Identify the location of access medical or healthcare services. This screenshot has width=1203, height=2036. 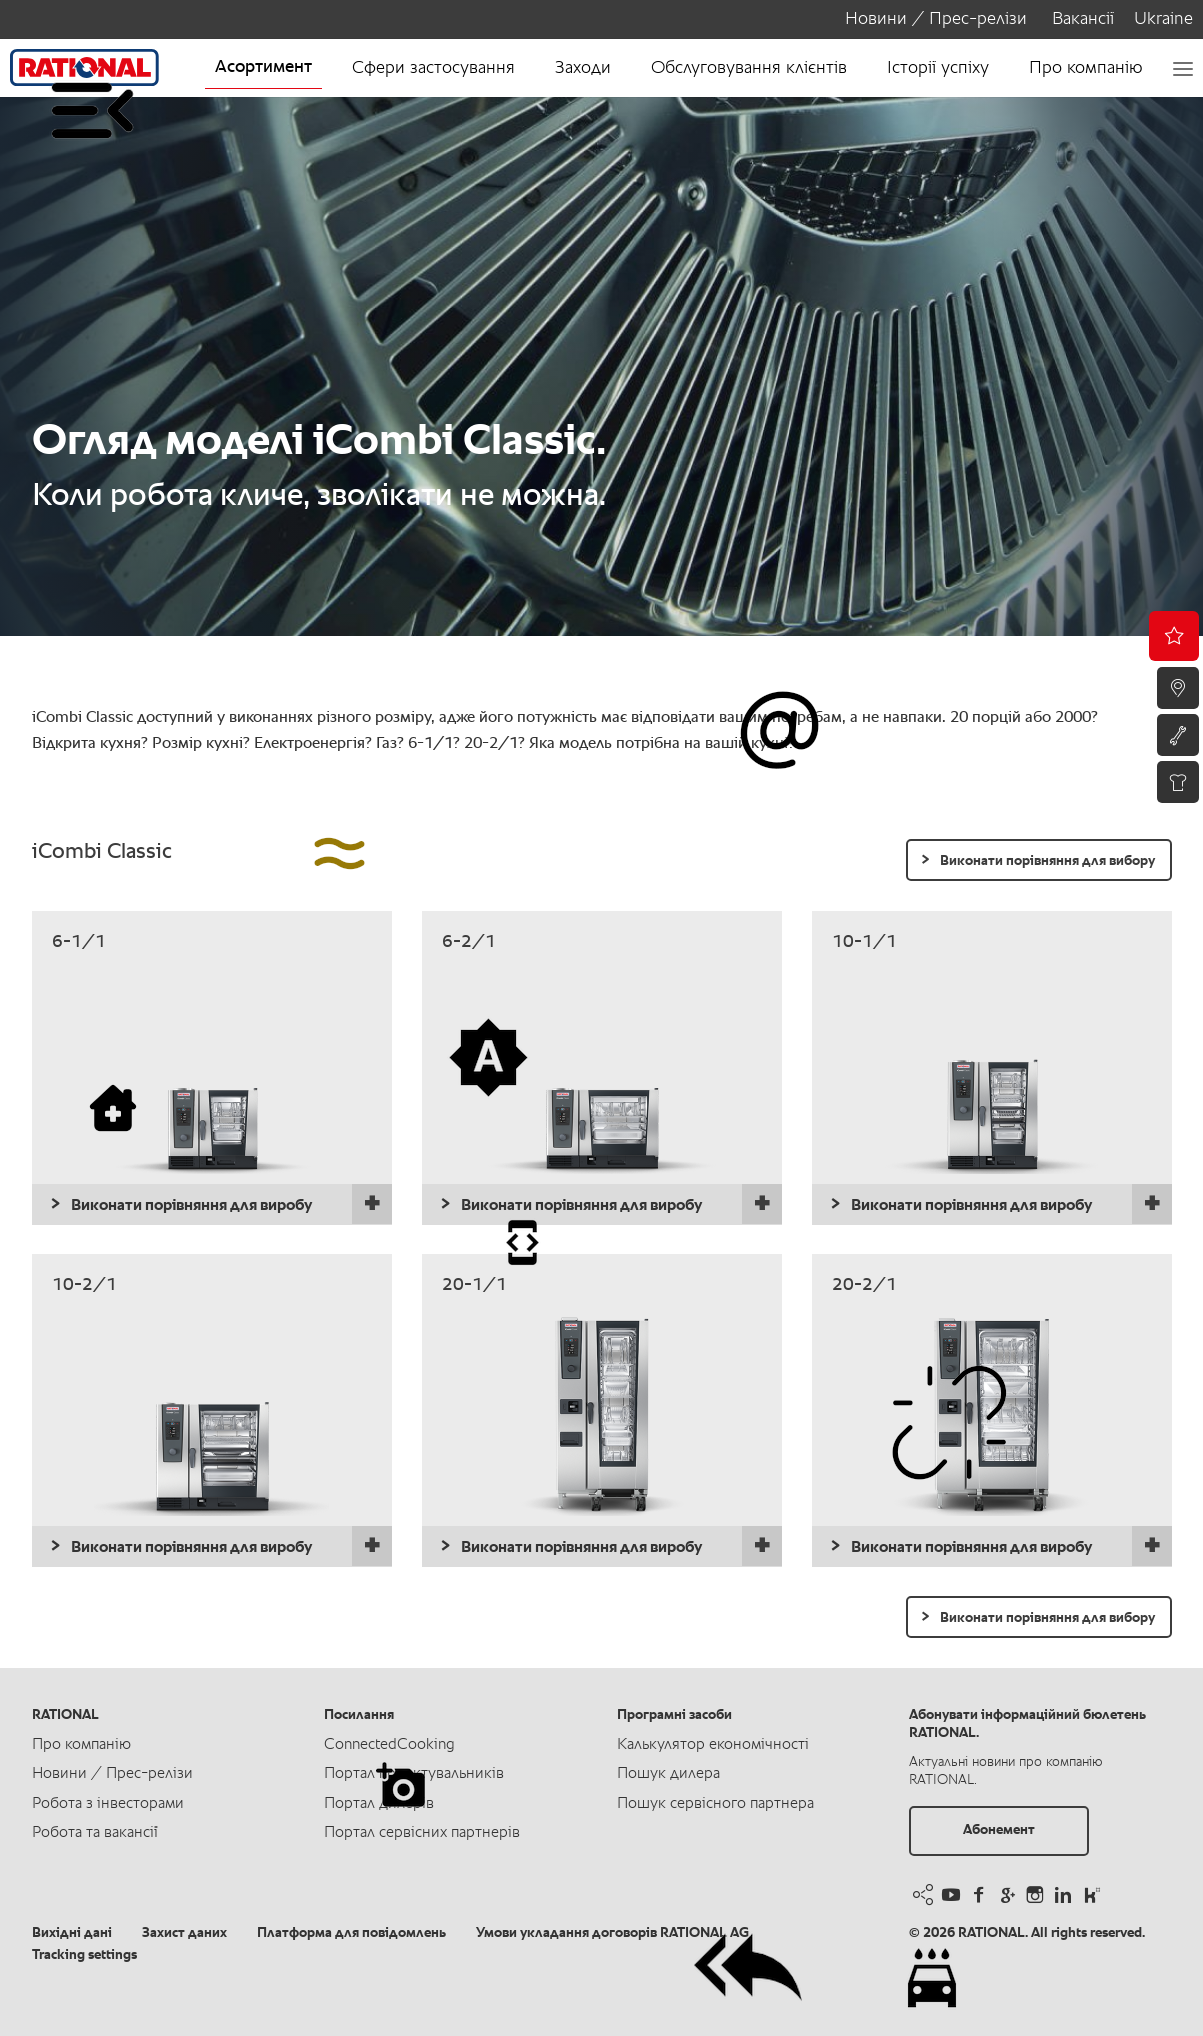
(113, 1108).